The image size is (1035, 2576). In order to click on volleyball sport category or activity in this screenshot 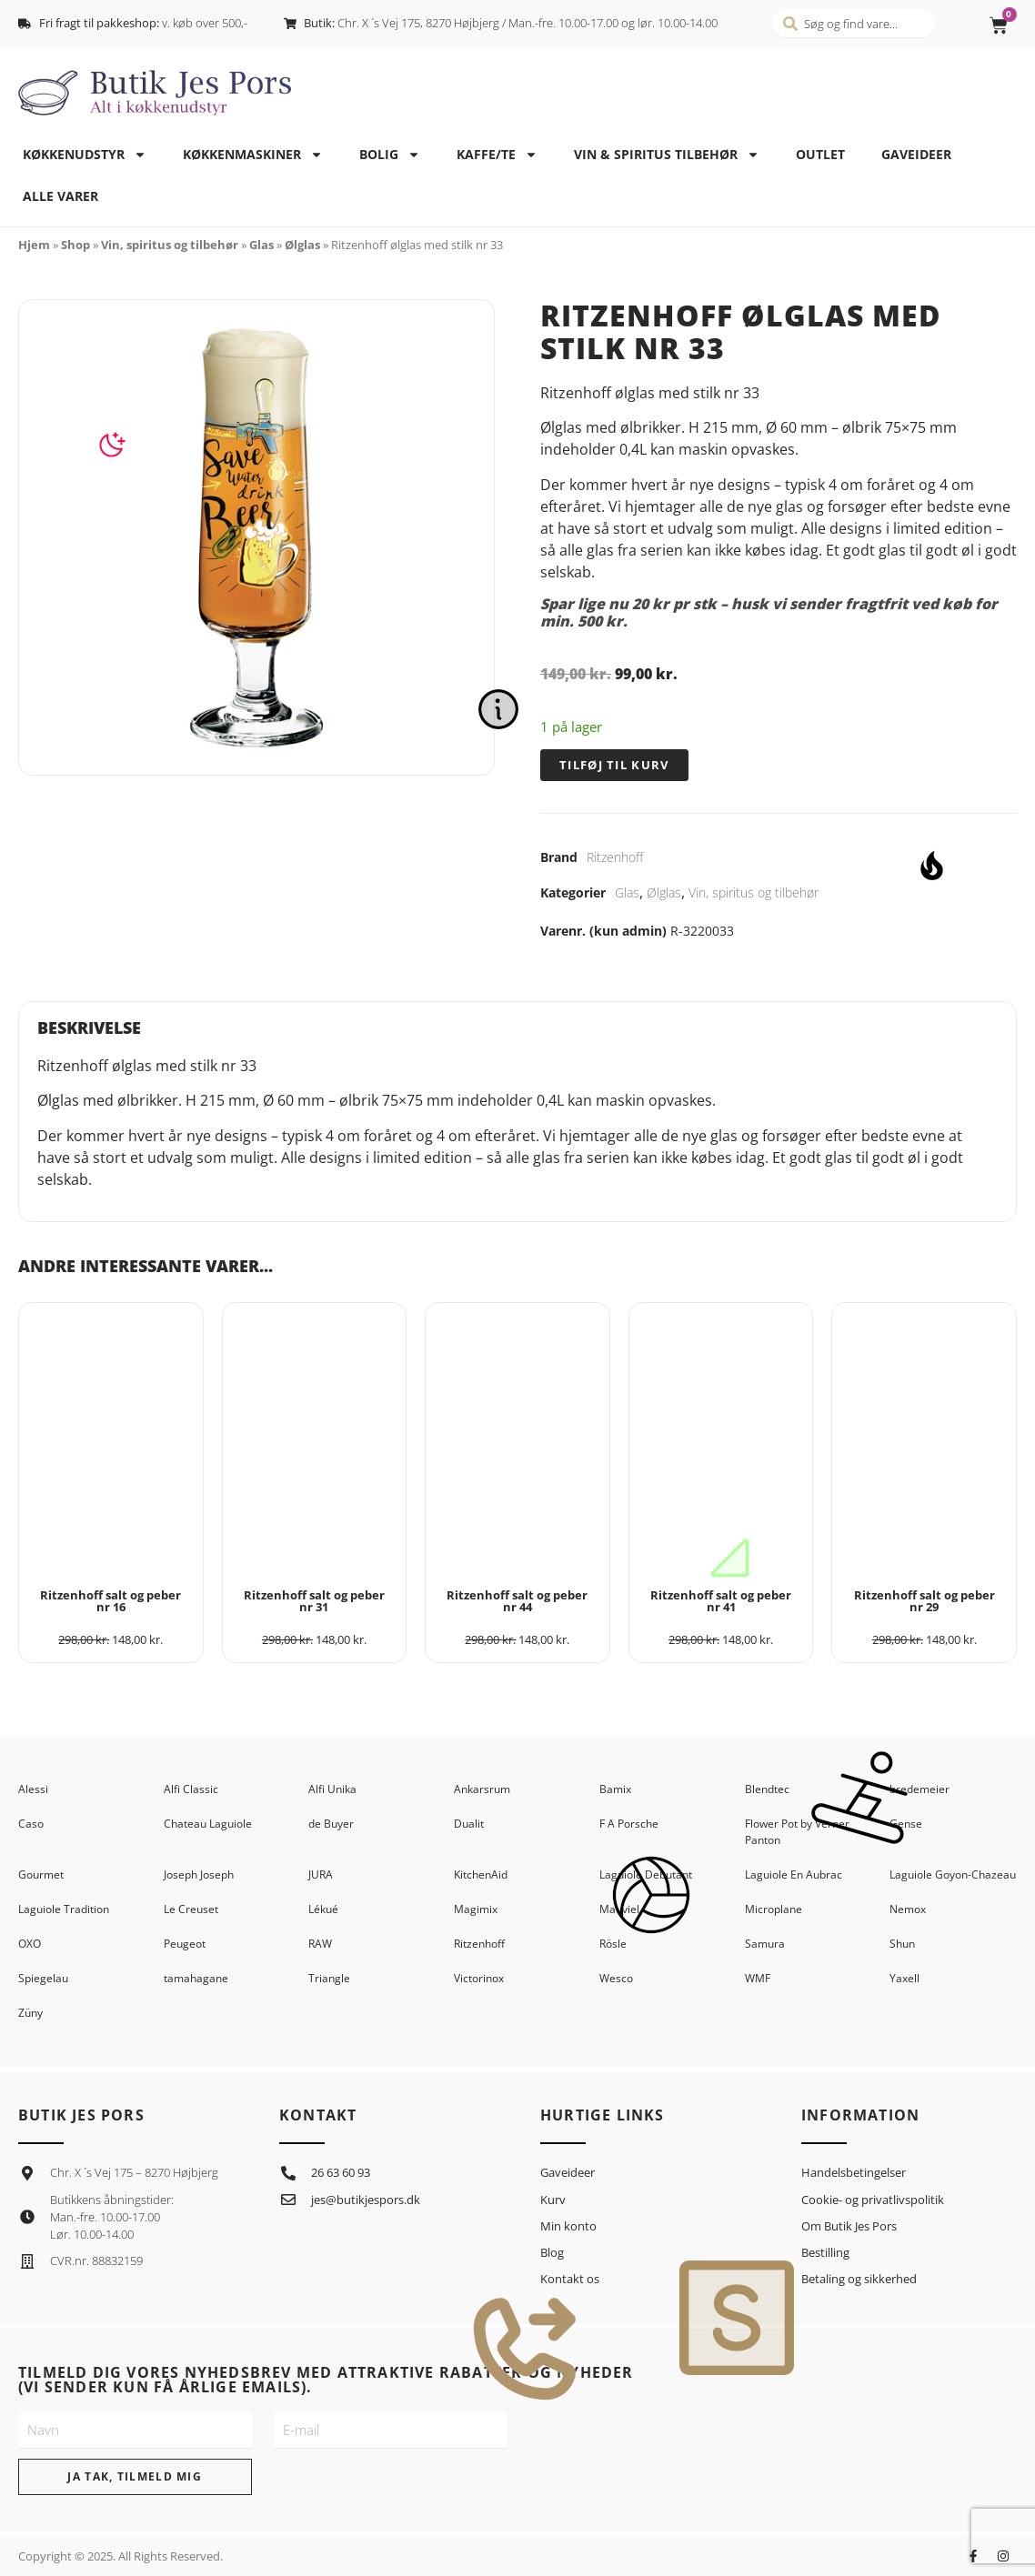, I will do `click(651, 1895)`.